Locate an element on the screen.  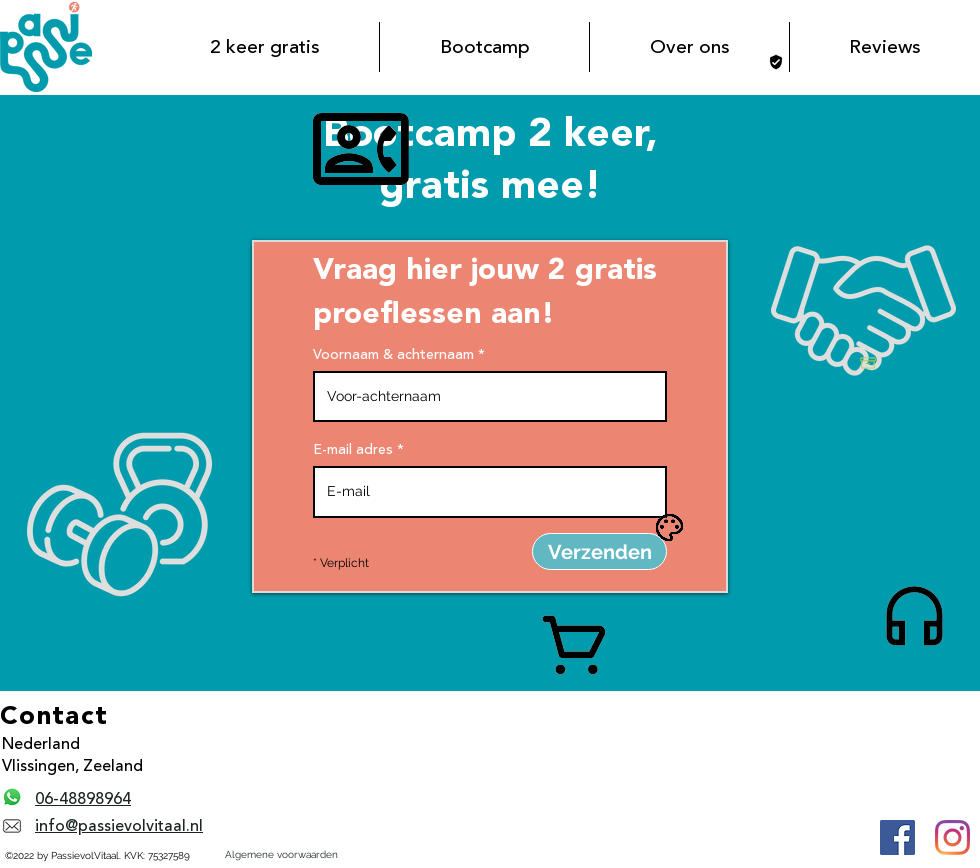
indicates a verified or trusted user account is located at coordinates (776, 62).